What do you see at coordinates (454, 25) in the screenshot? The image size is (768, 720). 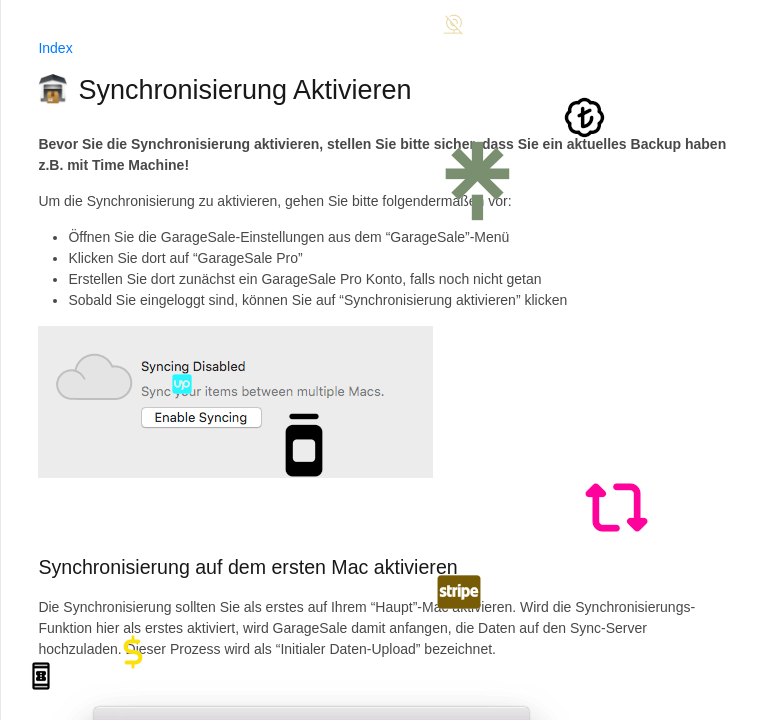 I see `camera is disabled or blocked` at bounding box center [454, 25].